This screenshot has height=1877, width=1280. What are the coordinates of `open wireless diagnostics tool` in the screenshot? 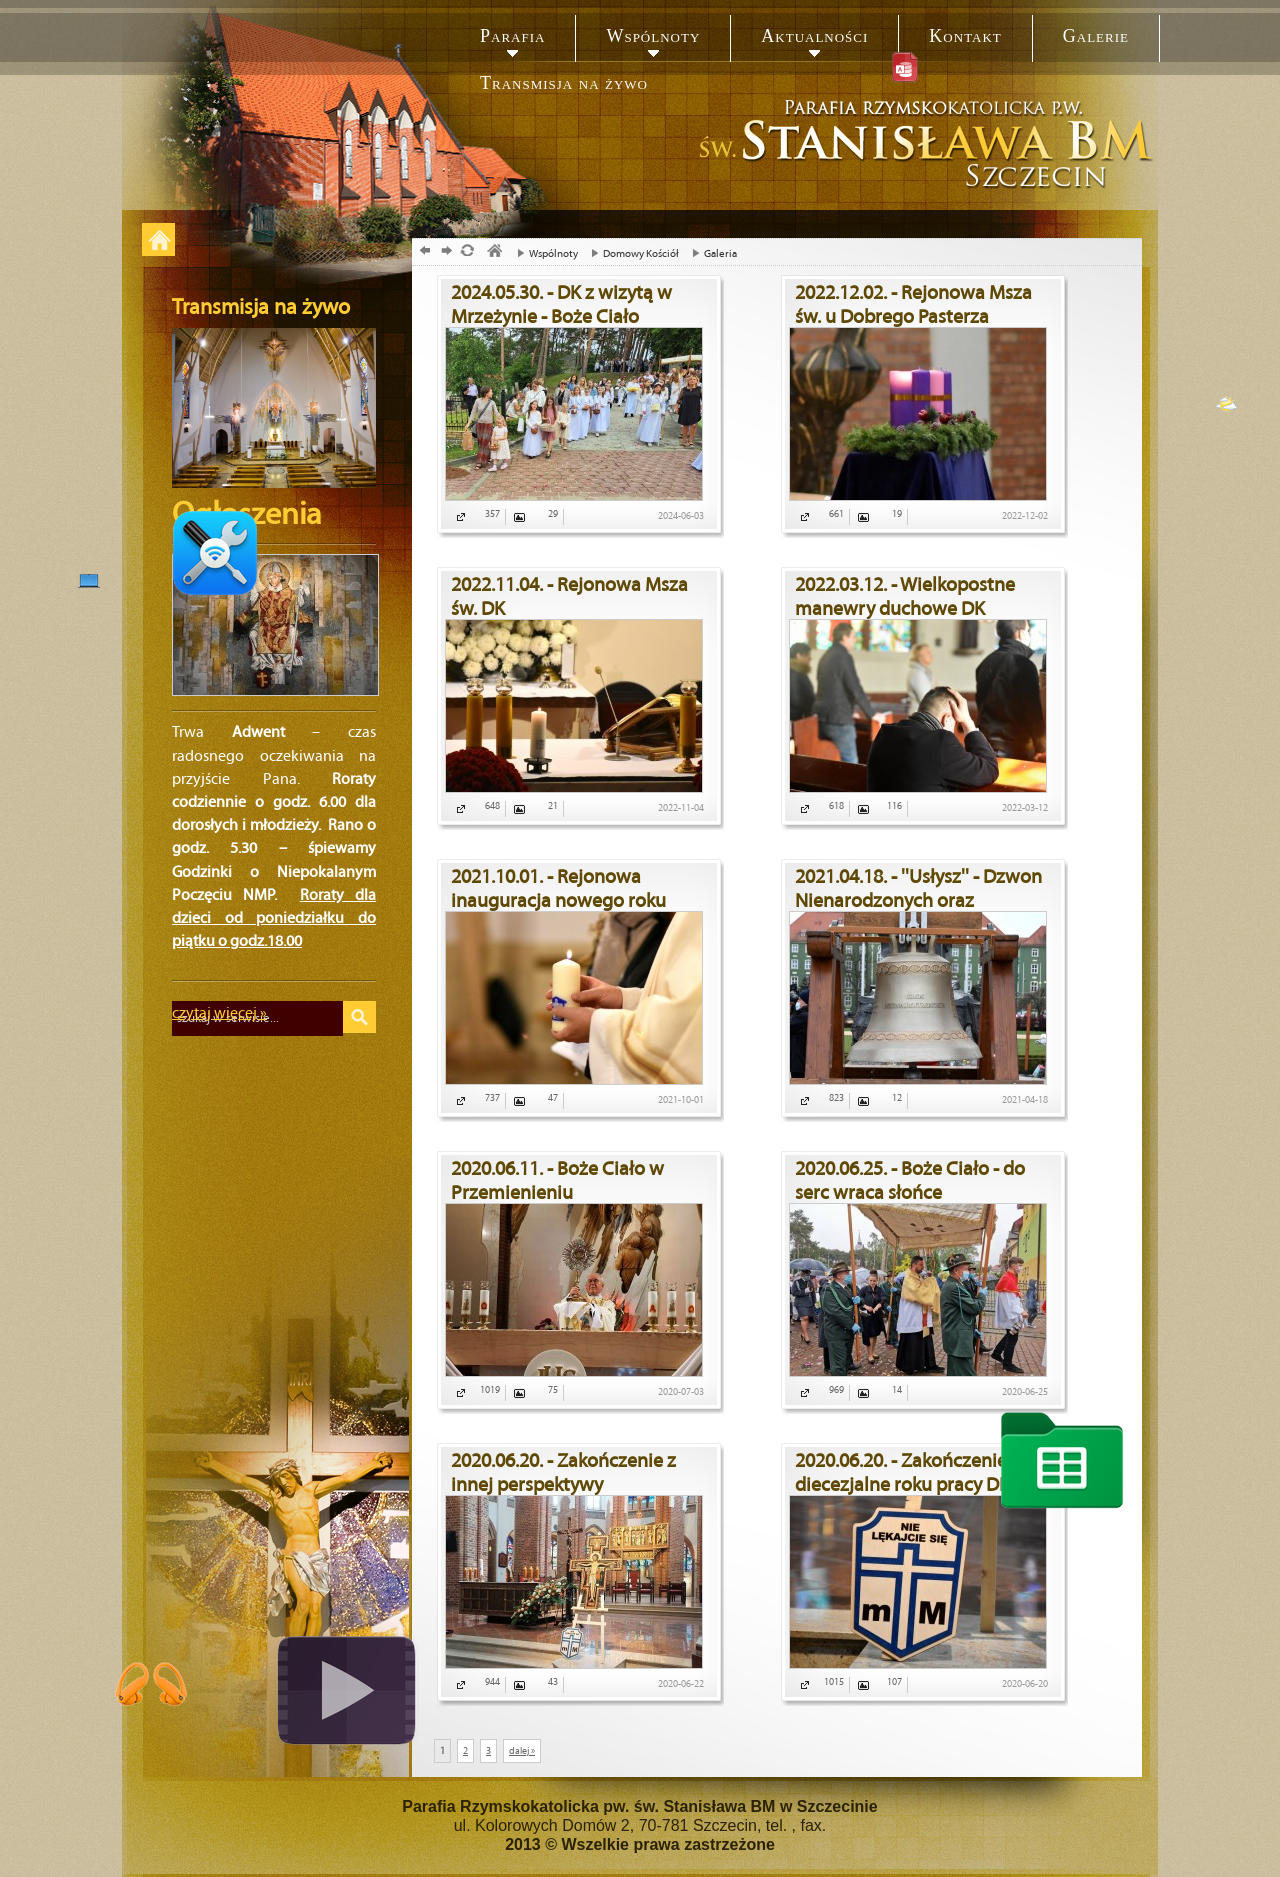 It's located at (215, 553).